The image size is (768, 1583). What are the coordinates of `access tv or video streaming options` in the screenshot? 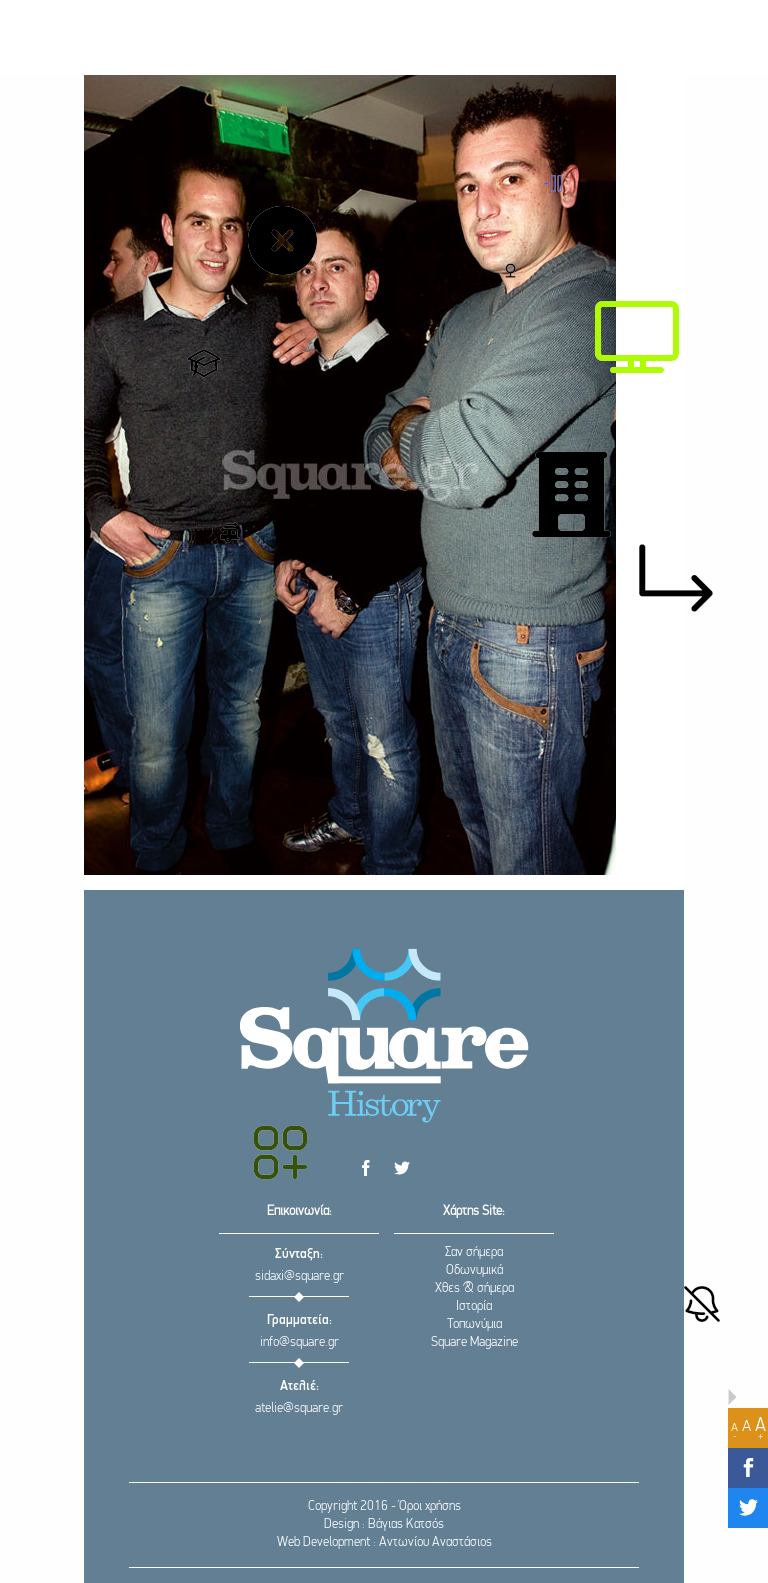 It's located at (637, 337).